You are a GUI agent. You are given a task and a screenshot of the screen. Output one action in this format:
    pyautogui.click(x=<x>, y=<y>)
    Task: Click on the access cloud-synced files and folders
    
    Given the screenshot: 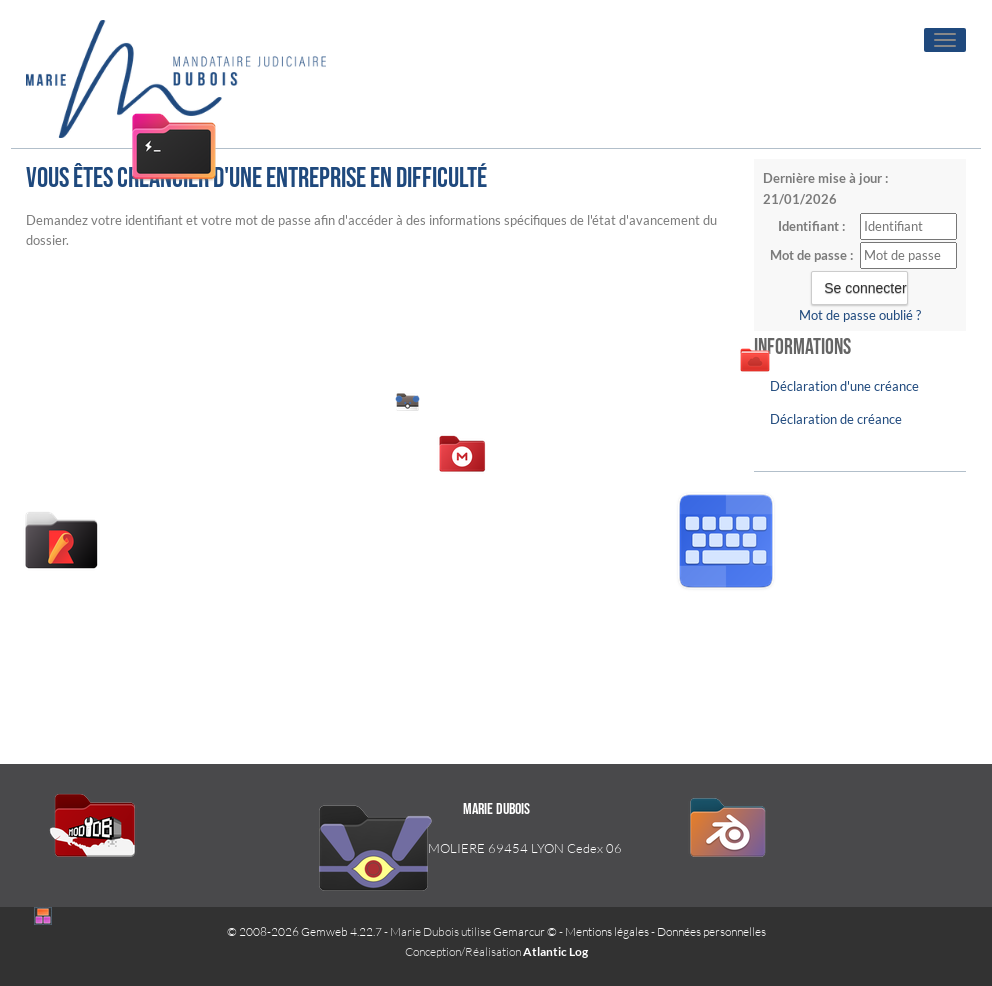 What is the action you would take?
    pyautogui.click(x=755, y=360)
    